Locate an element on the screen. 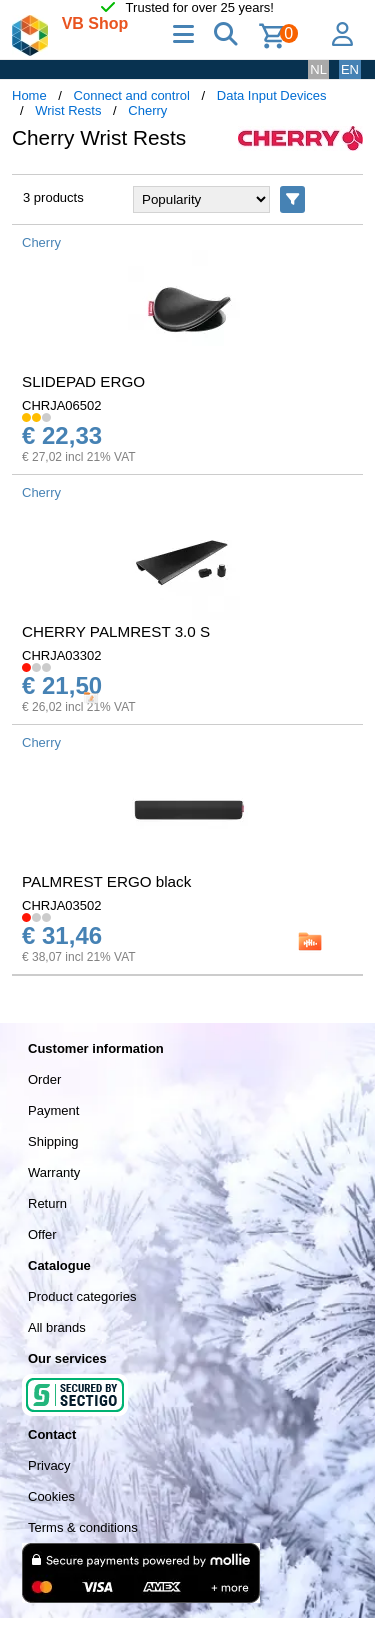 The width and height of the screenshot is (375, 1633). open castbox podcast downloads folder is located at coordinates (310, 942).